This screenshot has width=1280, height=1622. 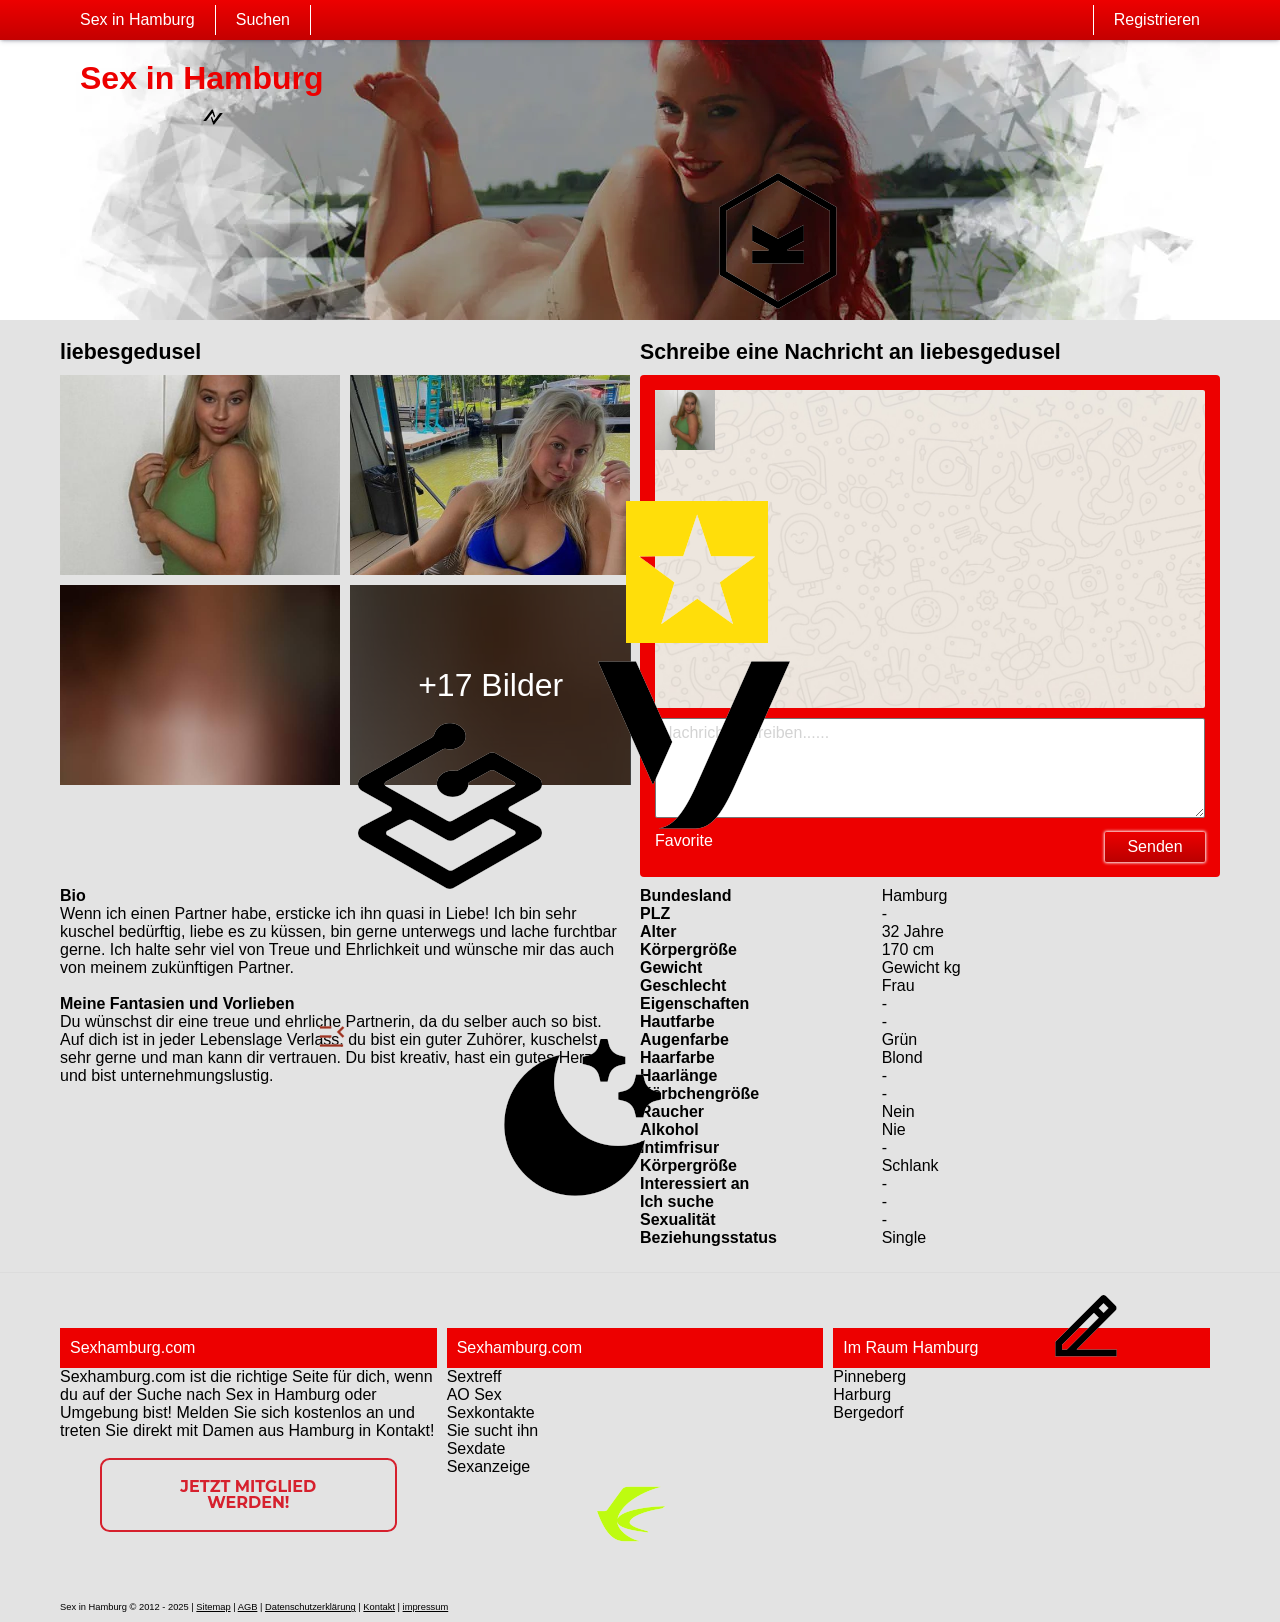 What do you see at coordinates (1086, 1326) in the screenshot?
I see `edit content or text` at bounding box center [1086, 1326].